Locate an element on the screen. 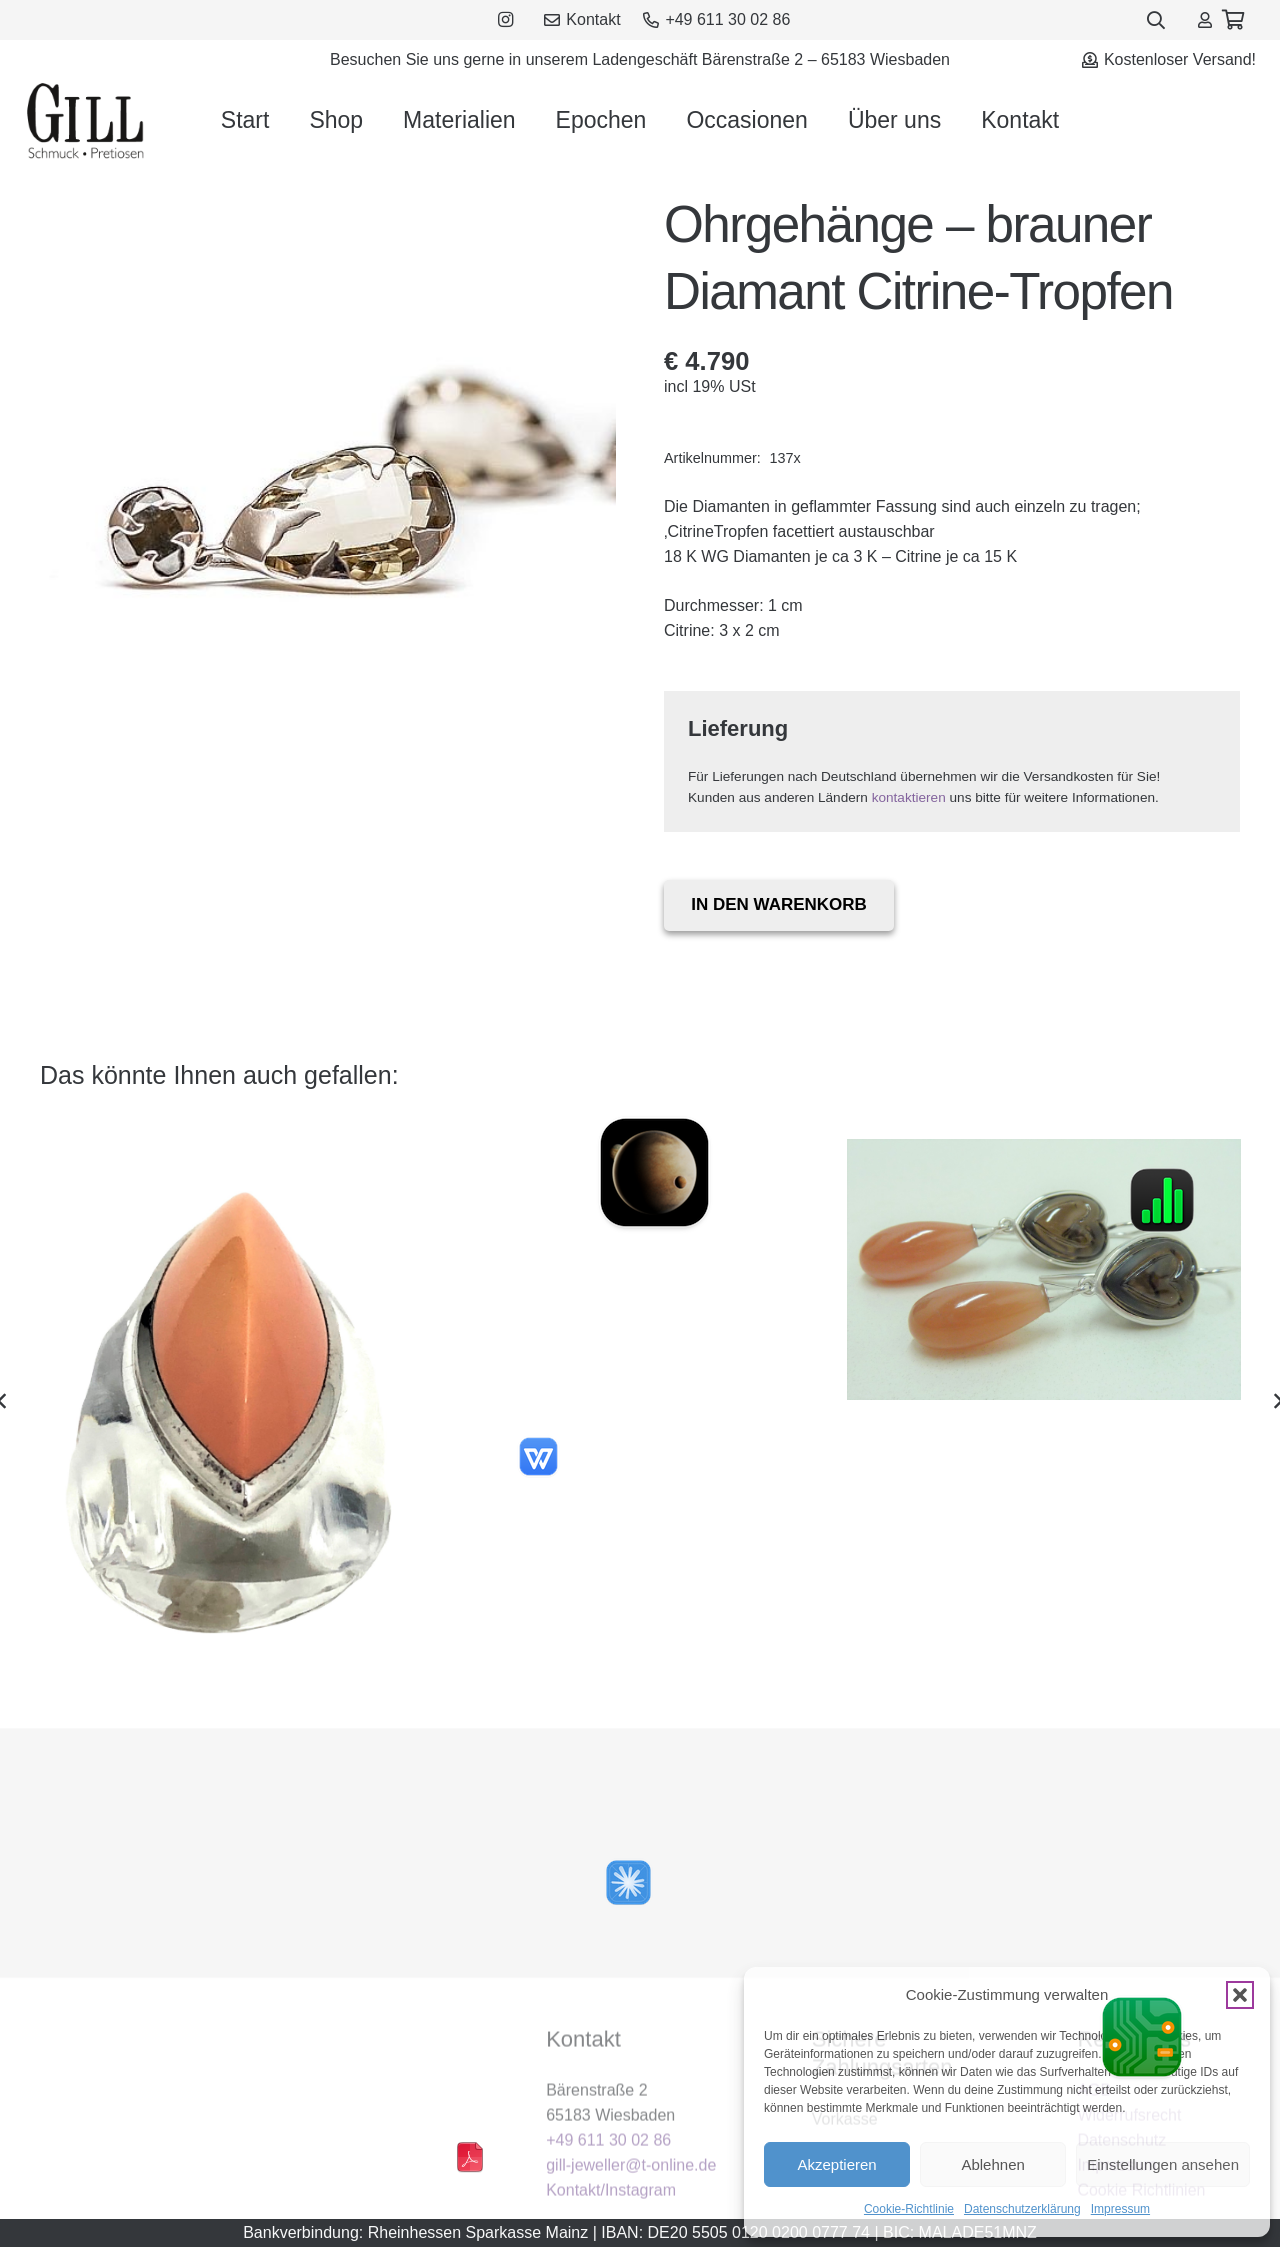 The height and width of the screenshot is (2247, 1280). open pcbnew PCB design application is located at coordinates (1142, 2037).